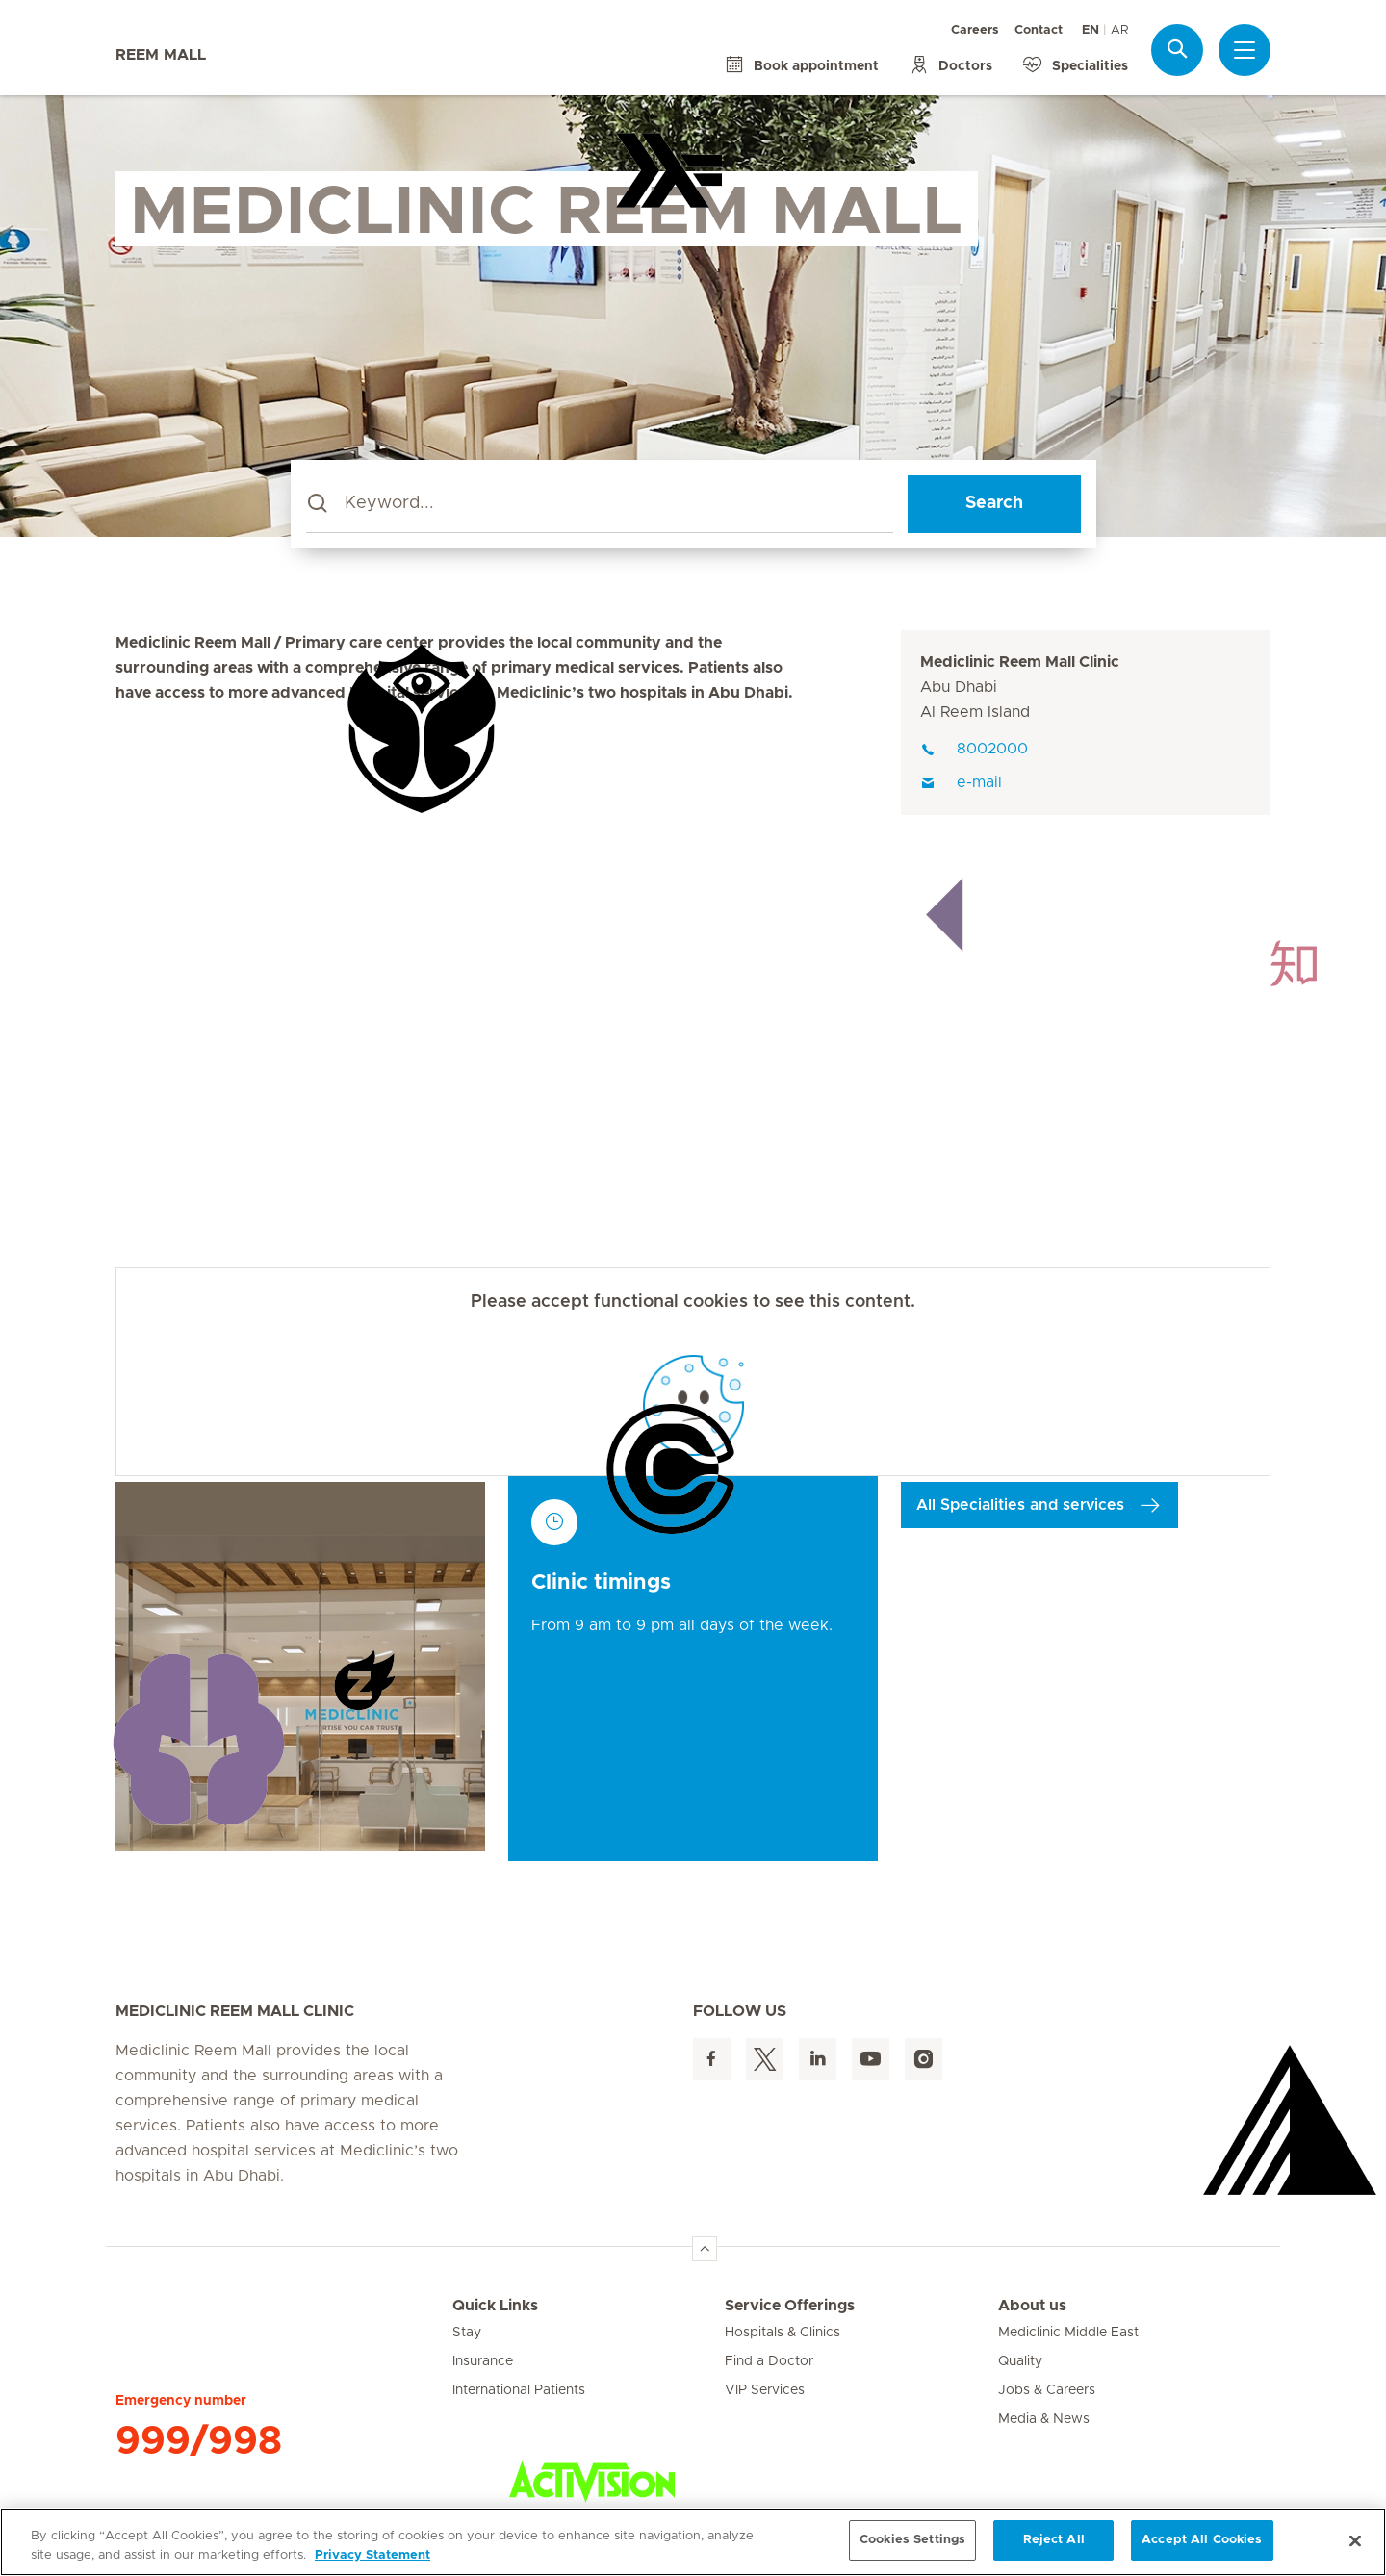 The width and height of the screenshot is (1386, 2576). What do you see at coordinates (365, 1680) in the screenshot?
I see `visit ZCOOL design community` at bounding box center [365, 1680].